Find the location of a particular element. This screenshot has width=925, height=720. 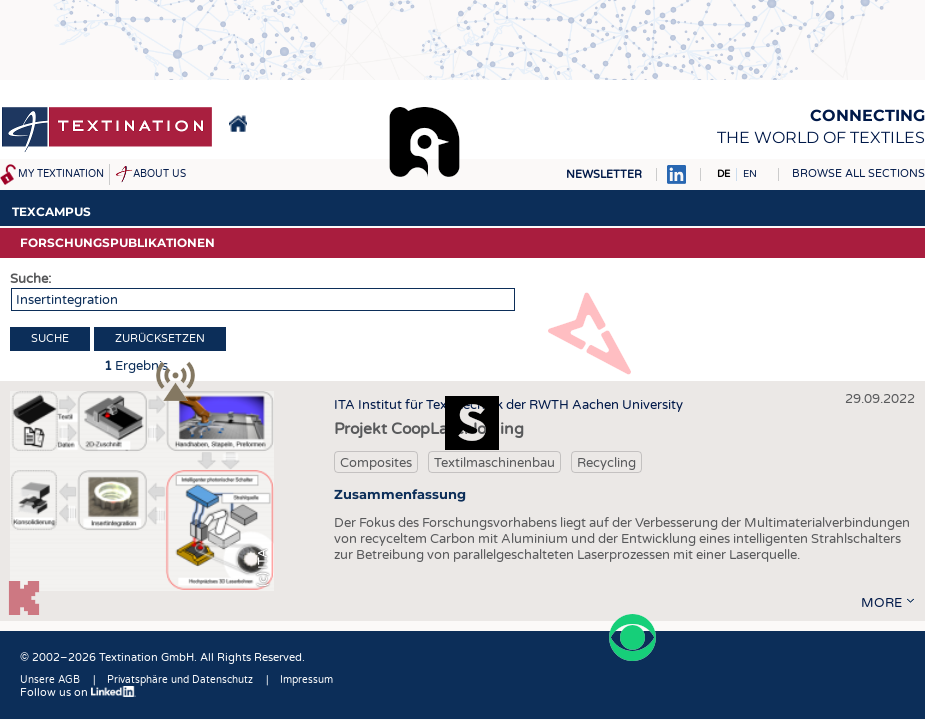

open the Kick streaming app is located at coordinates (24, 598).